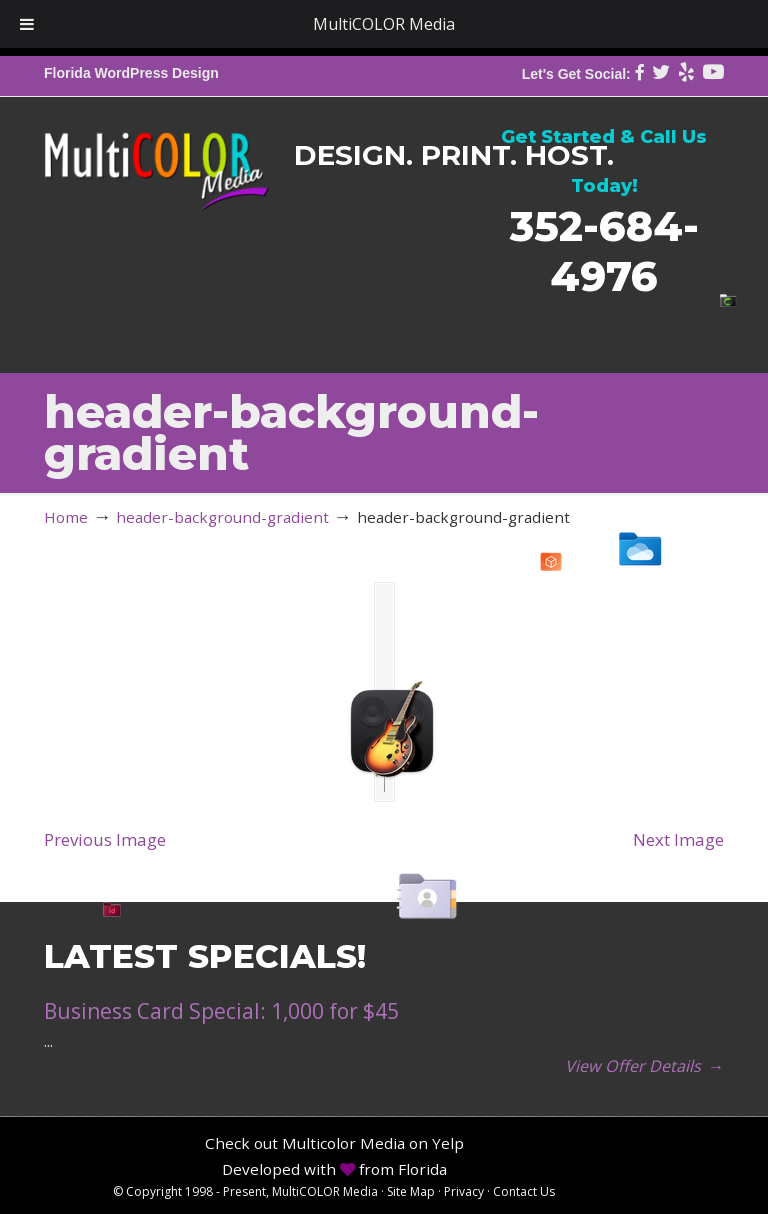 Image resolution: width=768 pixels, height=1214 pixels. Describe the element at coordinates (551, 561) in the screenshot. I see `open a 3D model file in STL binary format` at that location.